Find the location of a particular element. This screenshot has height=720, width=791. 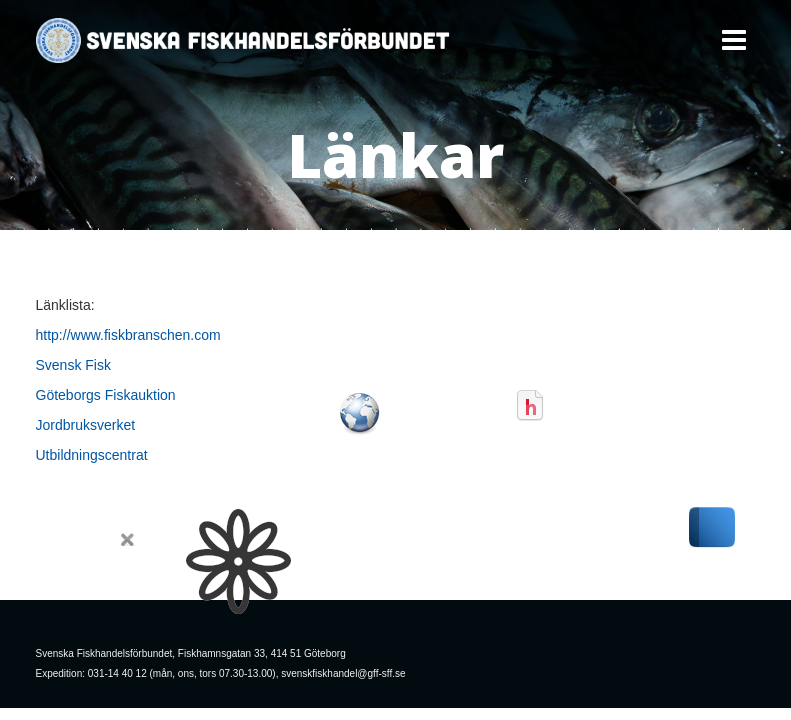

open budgie window shuffler workspace manager is located at coordinates (238, 561).